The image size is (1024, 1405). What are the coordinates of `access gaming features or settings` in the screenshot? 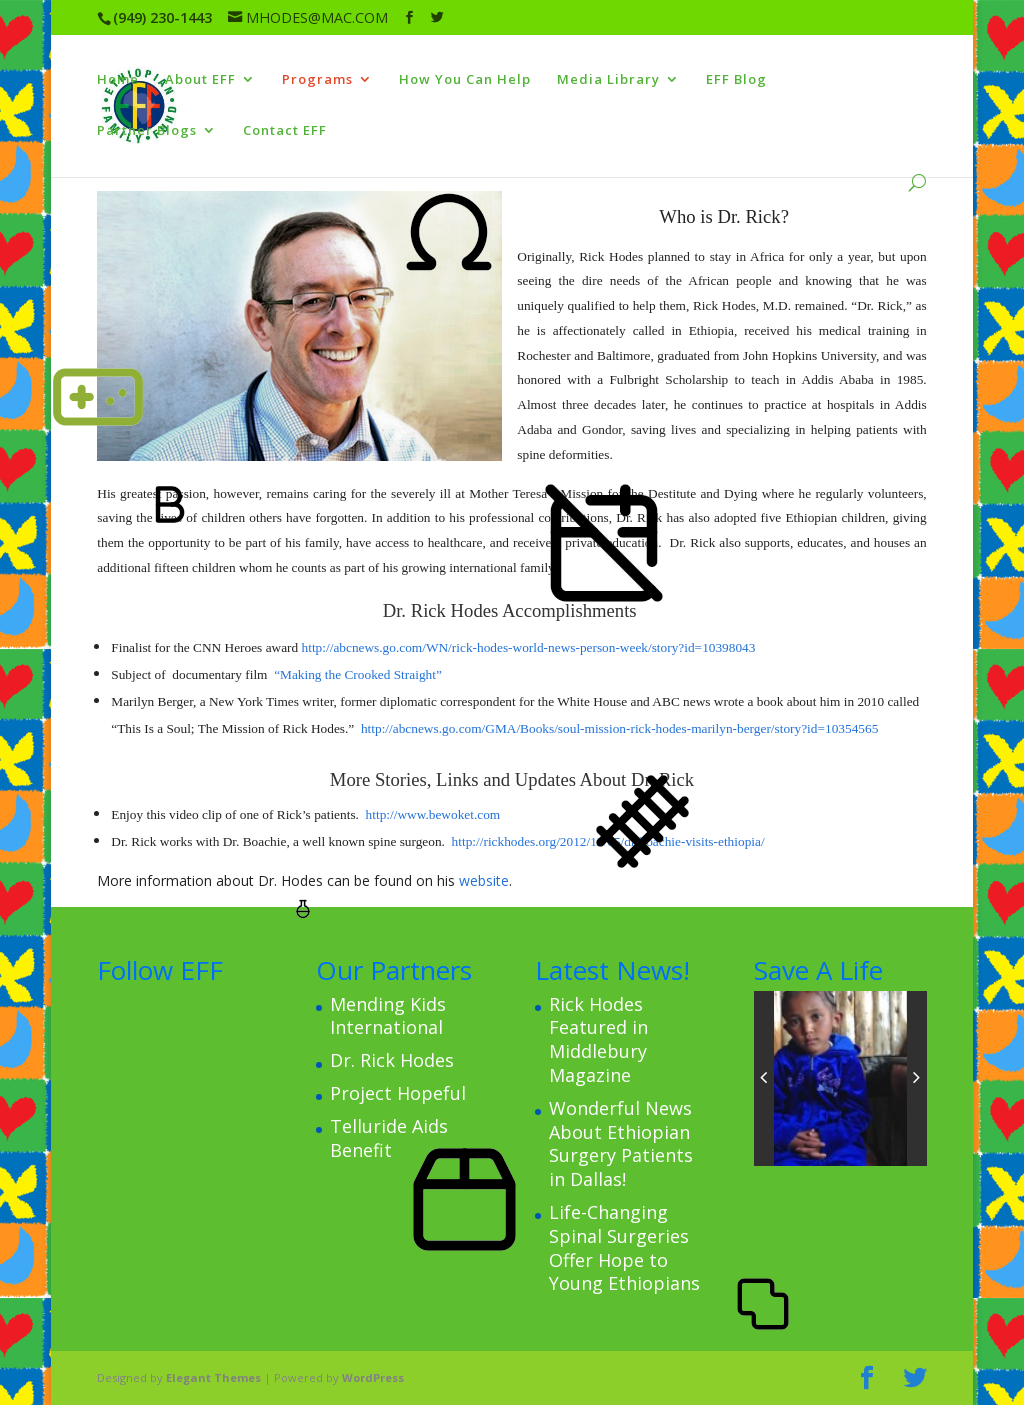 It's located at (98, 397).